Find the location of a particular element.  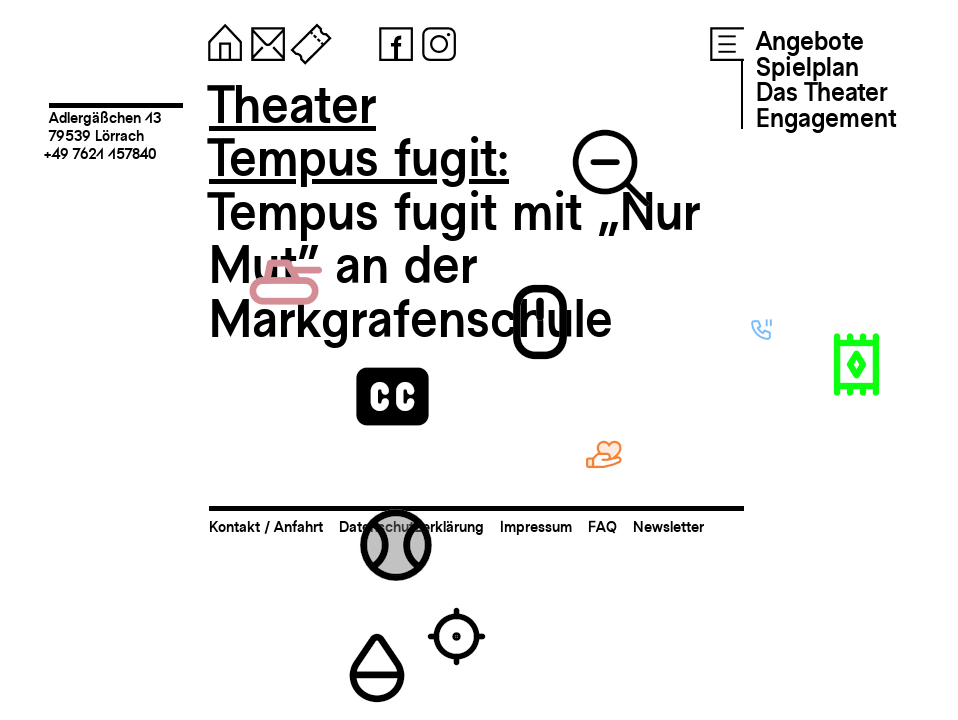

mouse input device indicator is located at coordinates (540, 322).